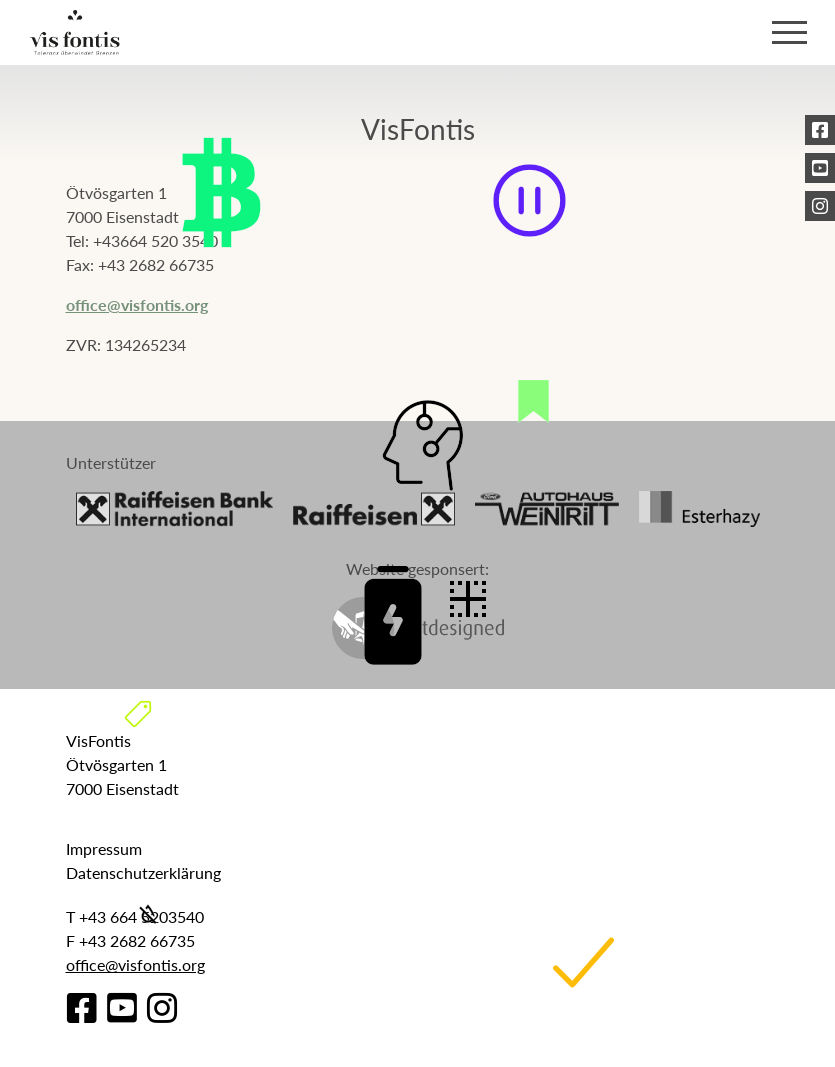  Describe the element at coordinates (221, 192) in the screenshot. I see `bitcoin cryptocurrency logo` at that location.